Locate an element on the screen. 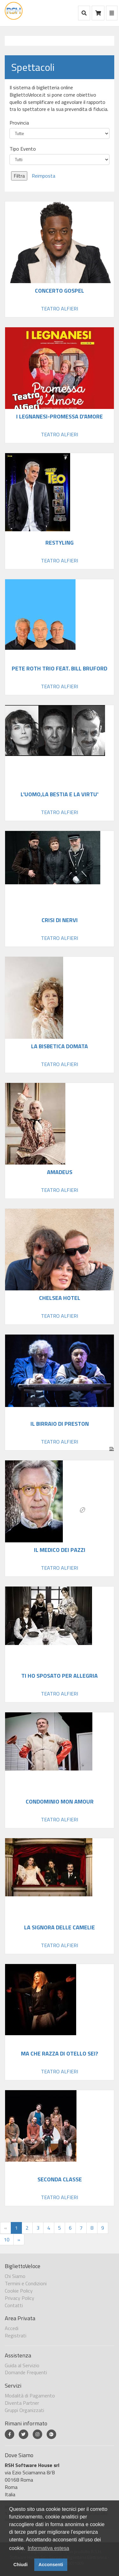 The image size is (119, 2576). access sports scores and updates is located at coordinates (83, 1510).